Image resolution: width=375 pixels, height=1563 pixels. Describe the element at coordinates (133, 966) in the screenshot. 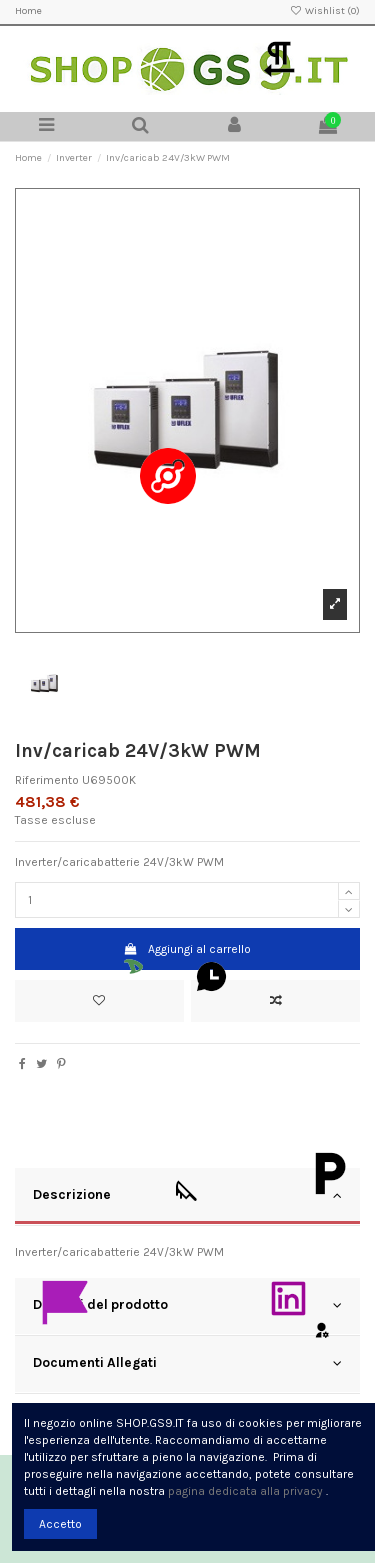

I see `open disroot platform services` at that location.